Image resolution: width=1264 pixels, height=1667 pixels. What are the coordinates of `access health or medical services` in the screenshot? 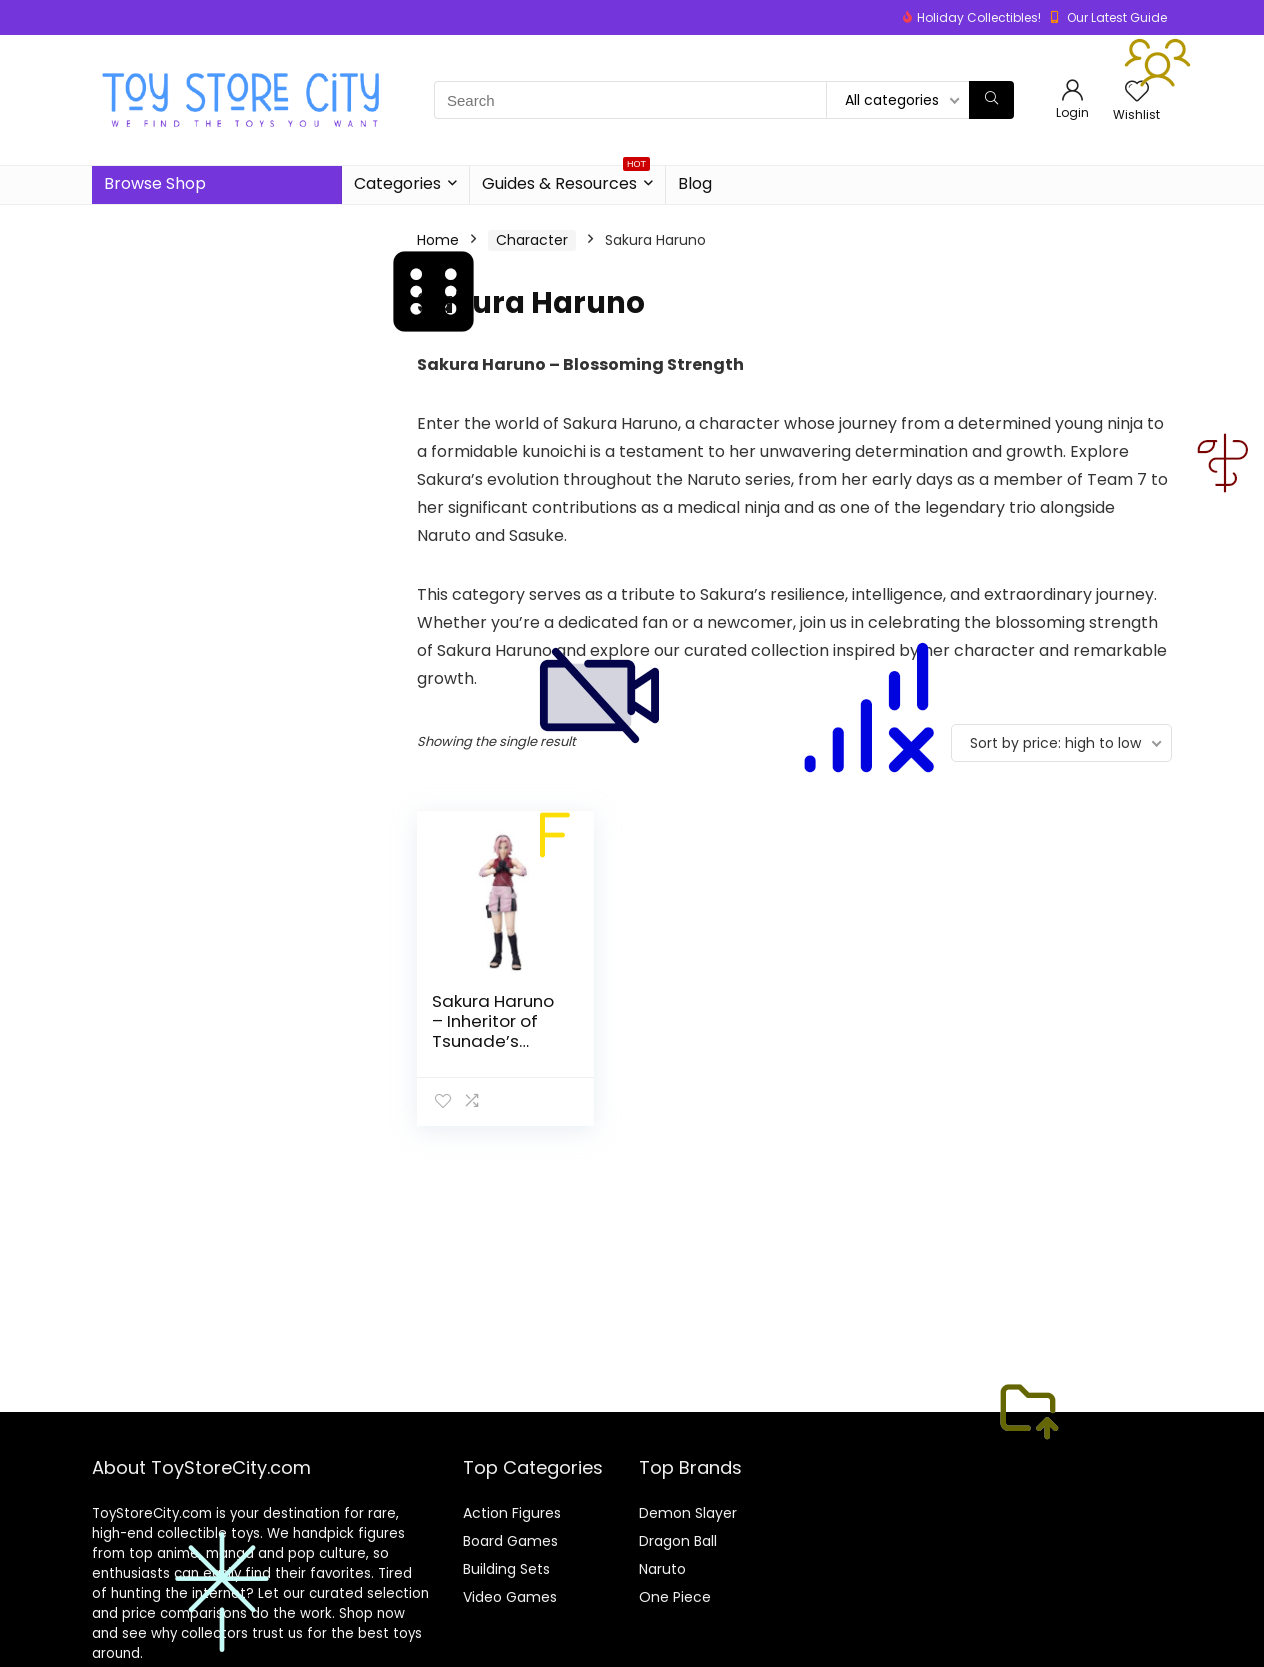 It's located at (1225, 463).